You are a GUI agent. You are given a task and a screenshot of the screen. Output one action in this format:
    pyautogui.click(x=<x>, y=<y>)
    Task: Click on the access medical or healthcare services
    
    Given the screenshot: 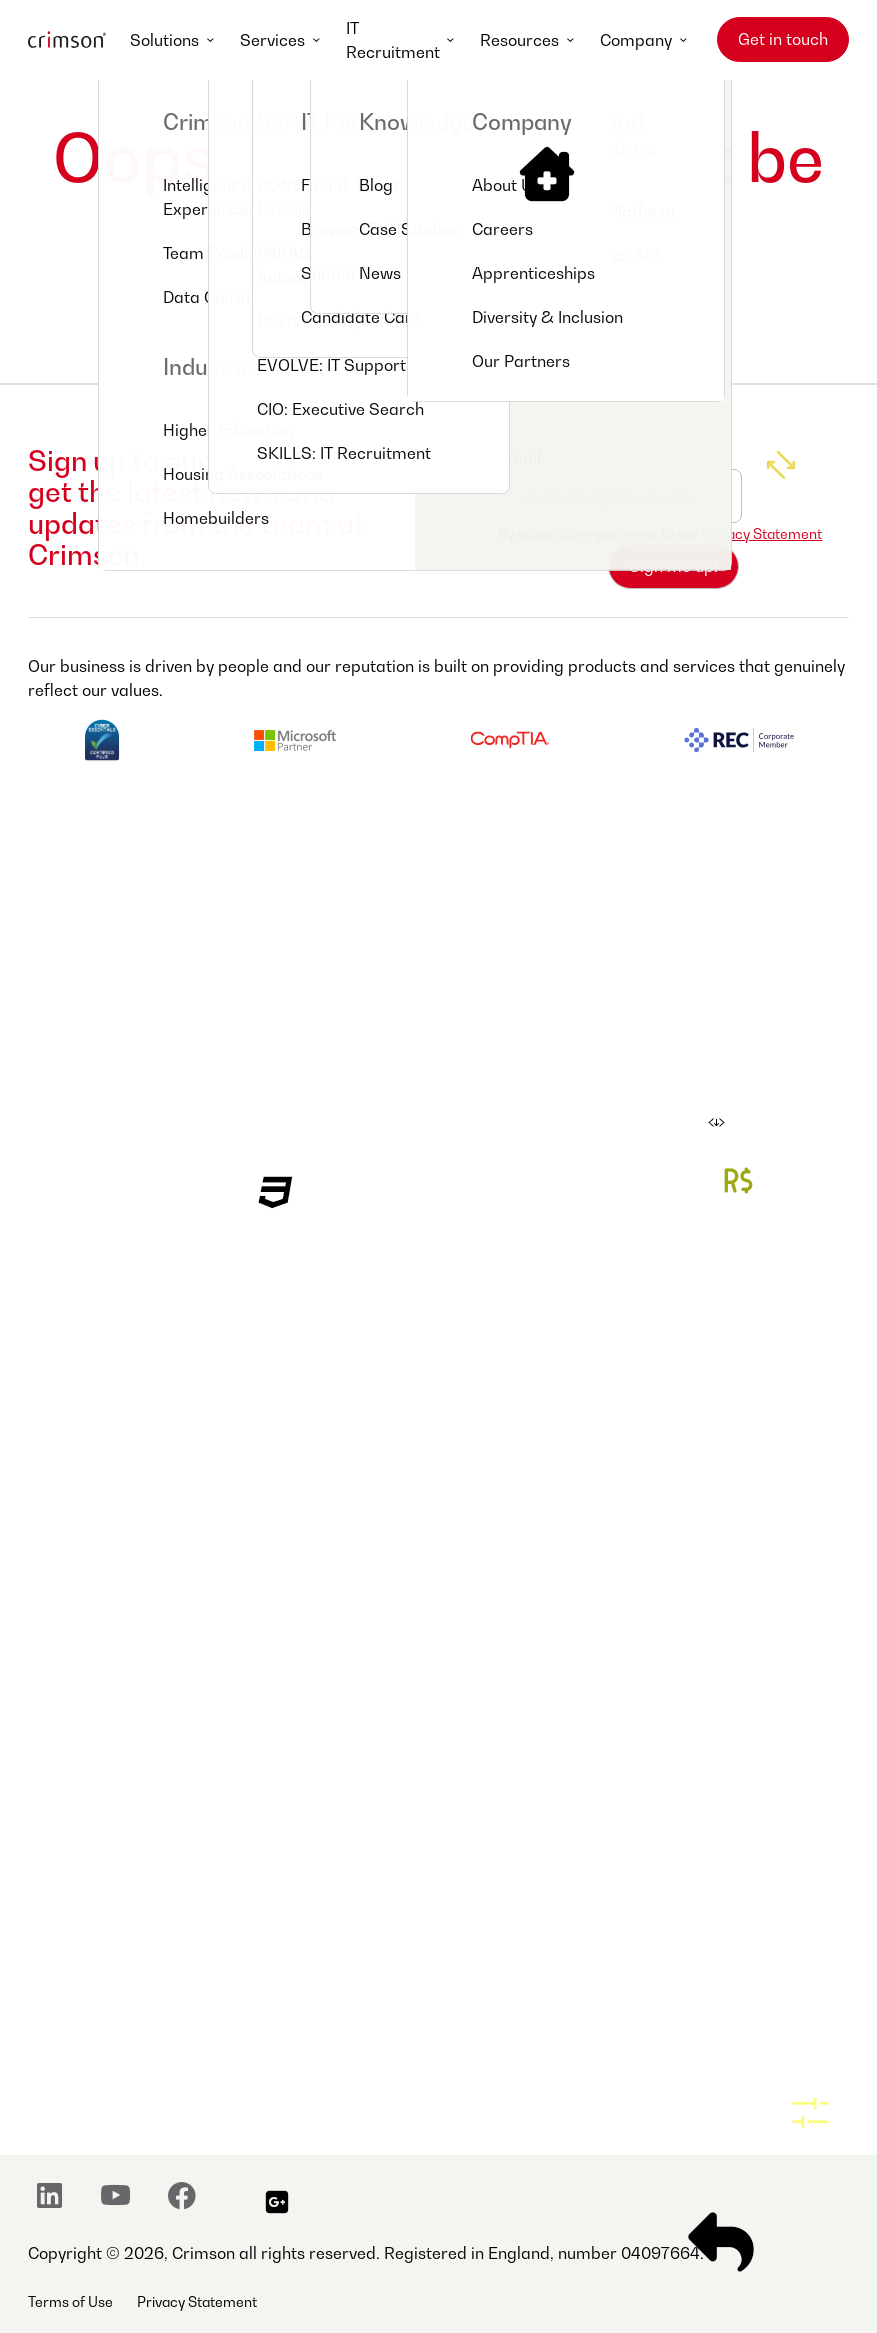 What is the action you would take?
    pyautogui.click(x=547, y=174)
    